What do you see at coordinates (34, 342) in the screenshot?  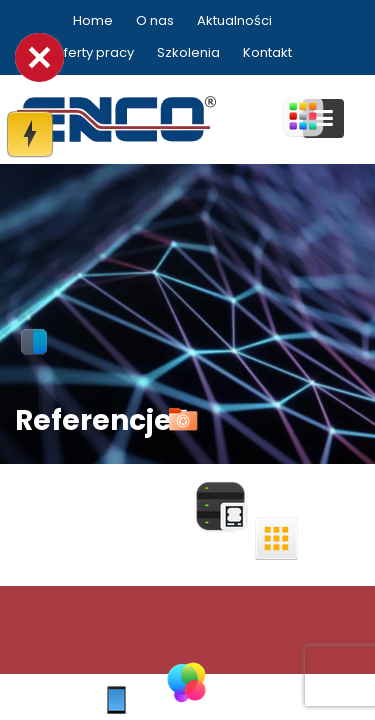 I see `open Rectangle window management app` at bounding box center [34, 342].